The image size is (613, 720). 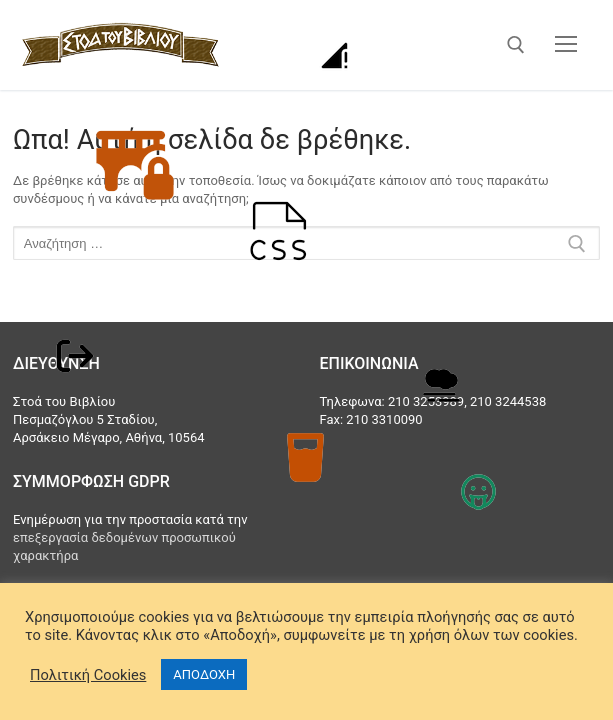 What do you see at coordinates (279, 233) in the screenshot?
I see `view or open a CSS stylesheet file` at bounding box center [279, 233].